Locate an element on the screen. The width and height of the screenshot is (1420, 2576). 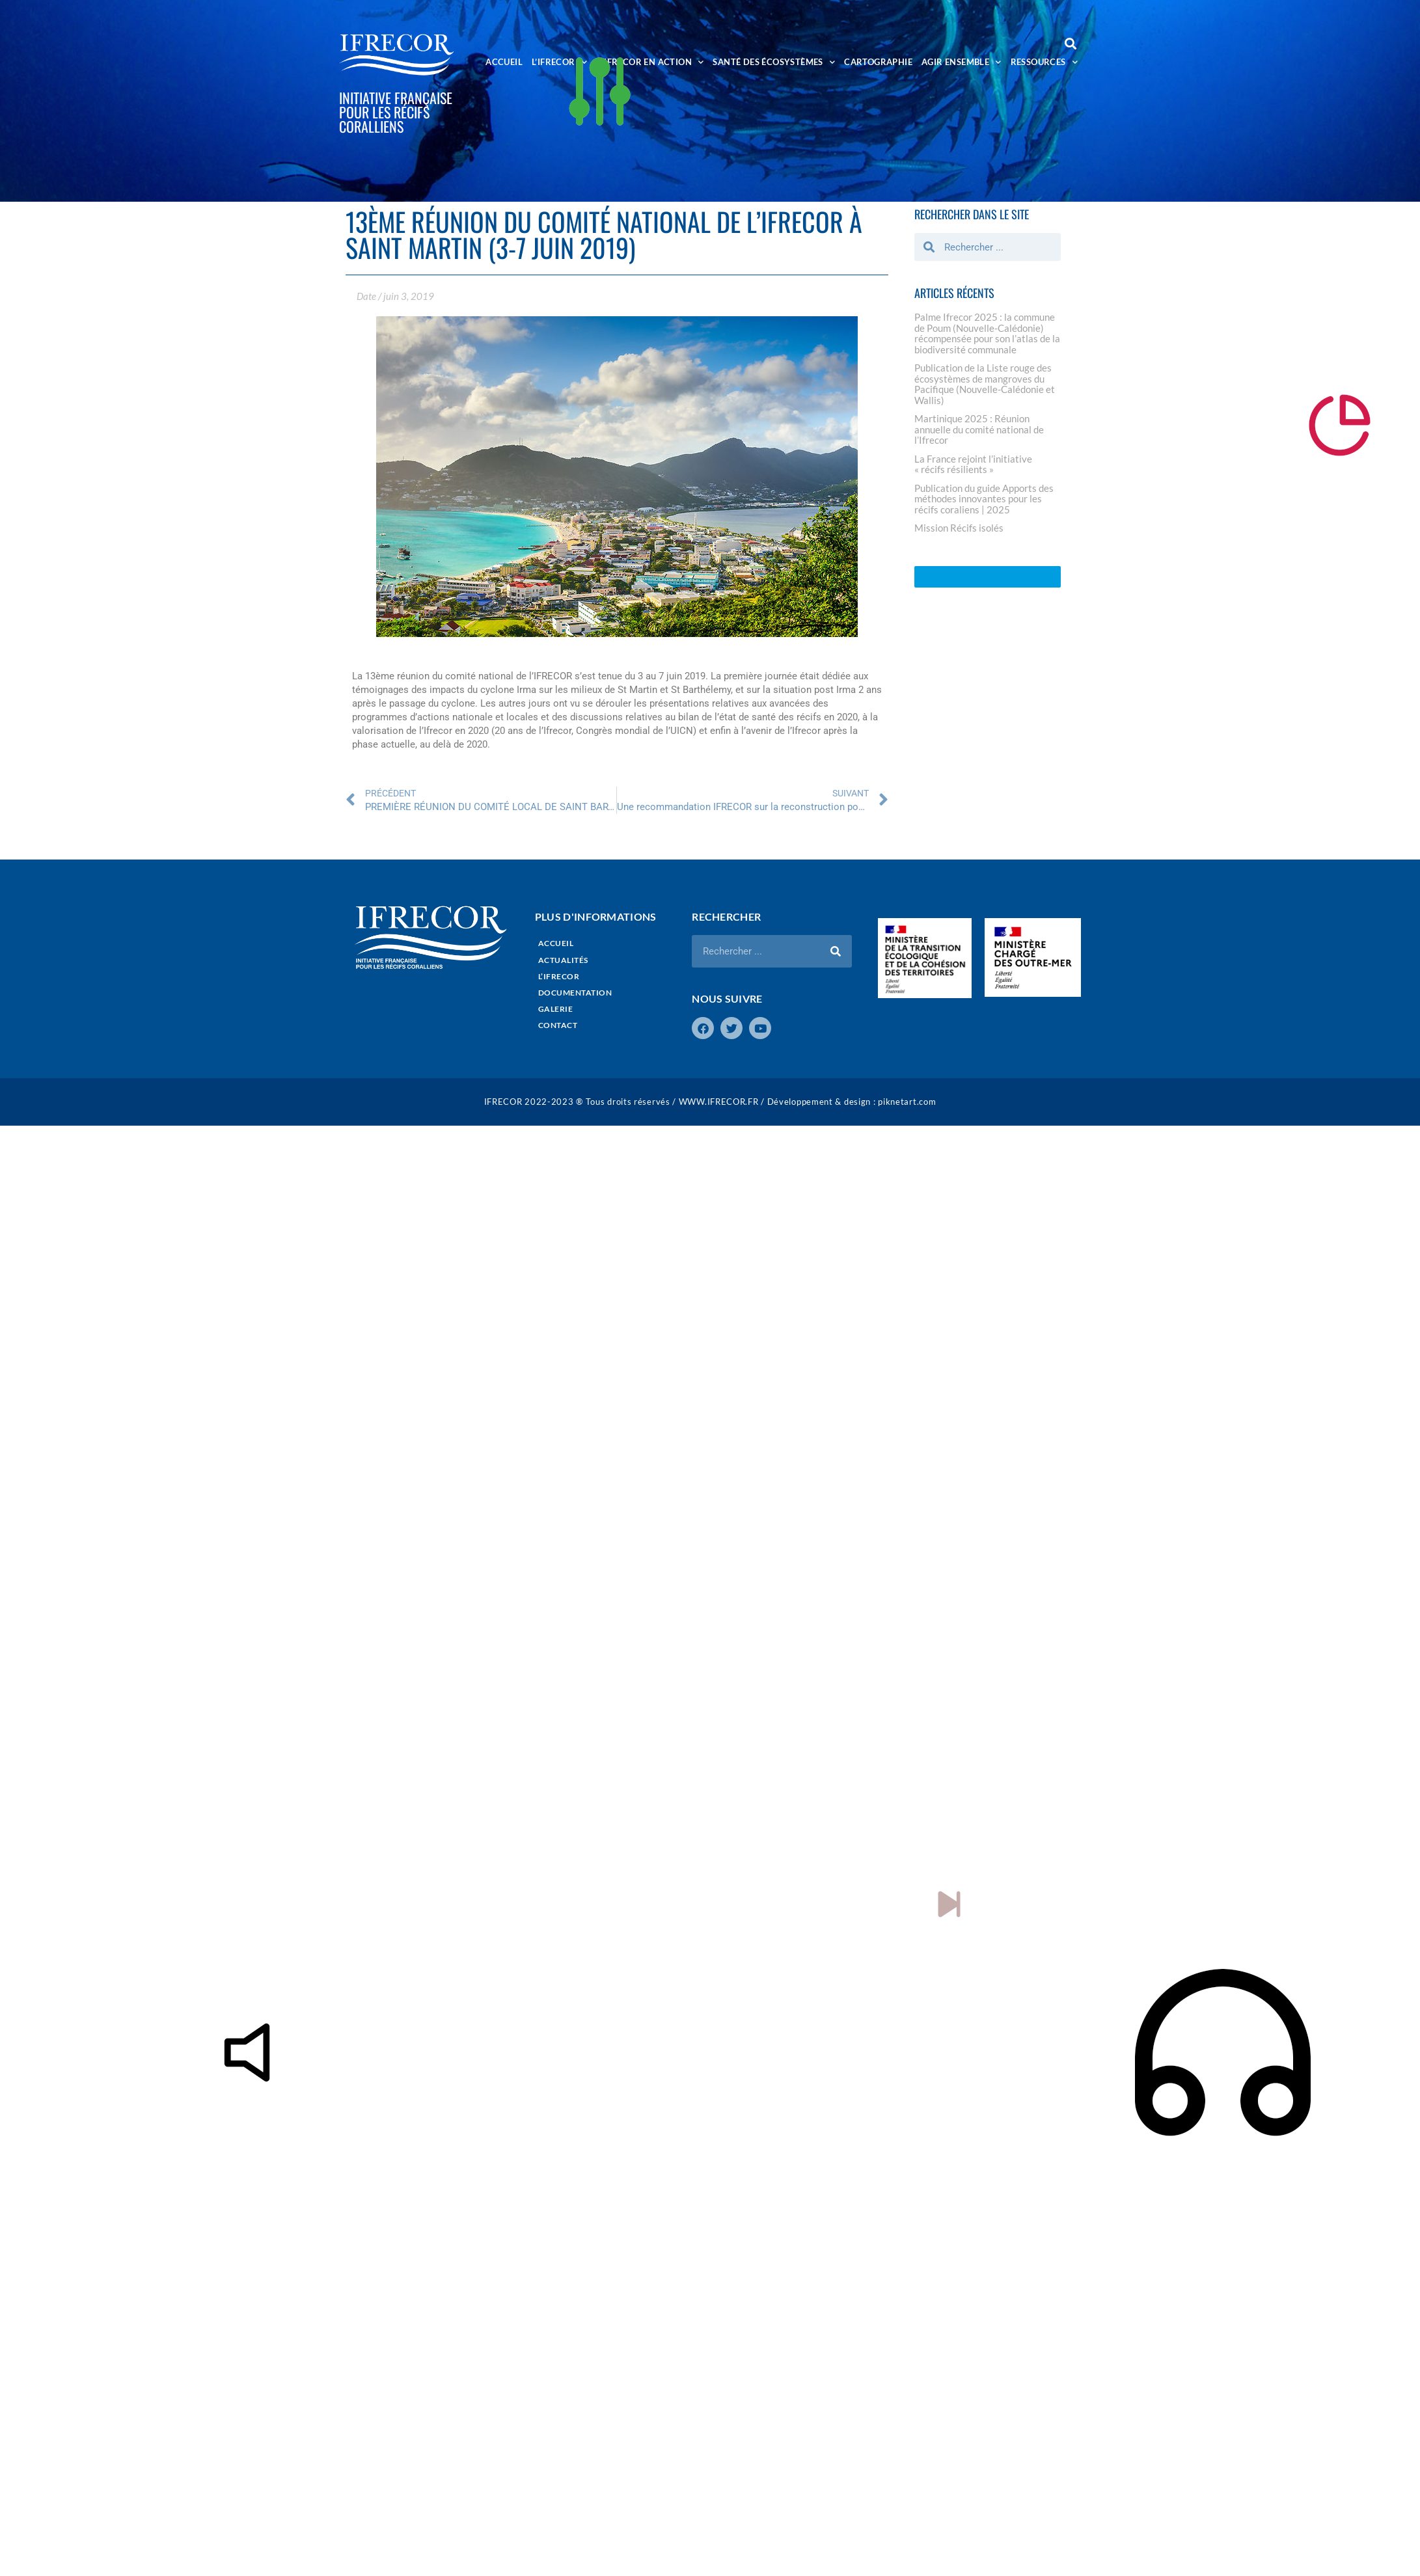
access audio or music settings is located at coordinates (1223, 2057).